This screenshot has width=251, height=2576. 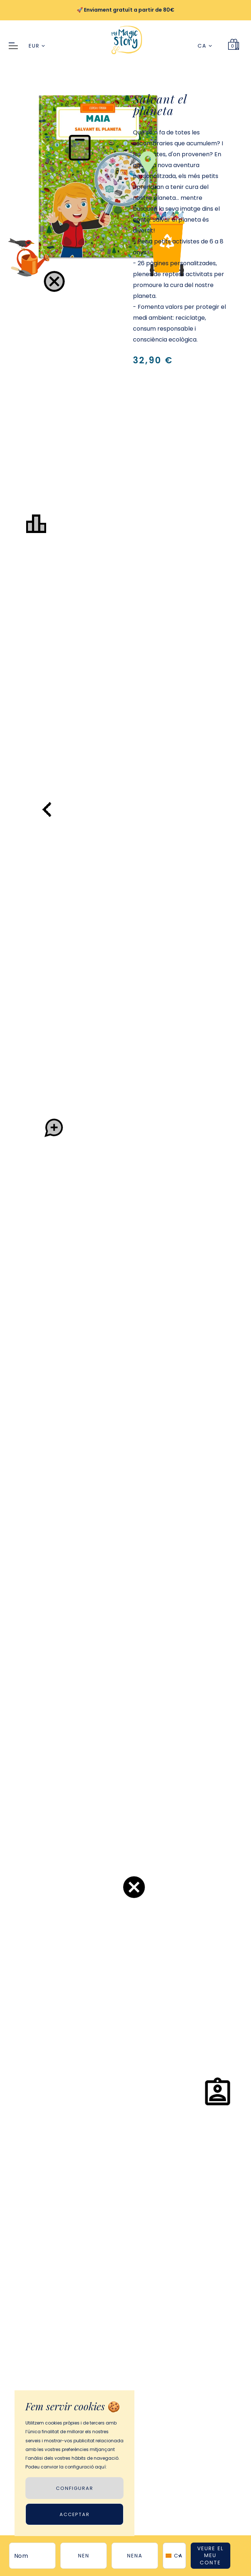 What do you see at coordinates (218, 2093) in the screenshot?
I see `view assigned user profile` at bounding box center [218, 2093].